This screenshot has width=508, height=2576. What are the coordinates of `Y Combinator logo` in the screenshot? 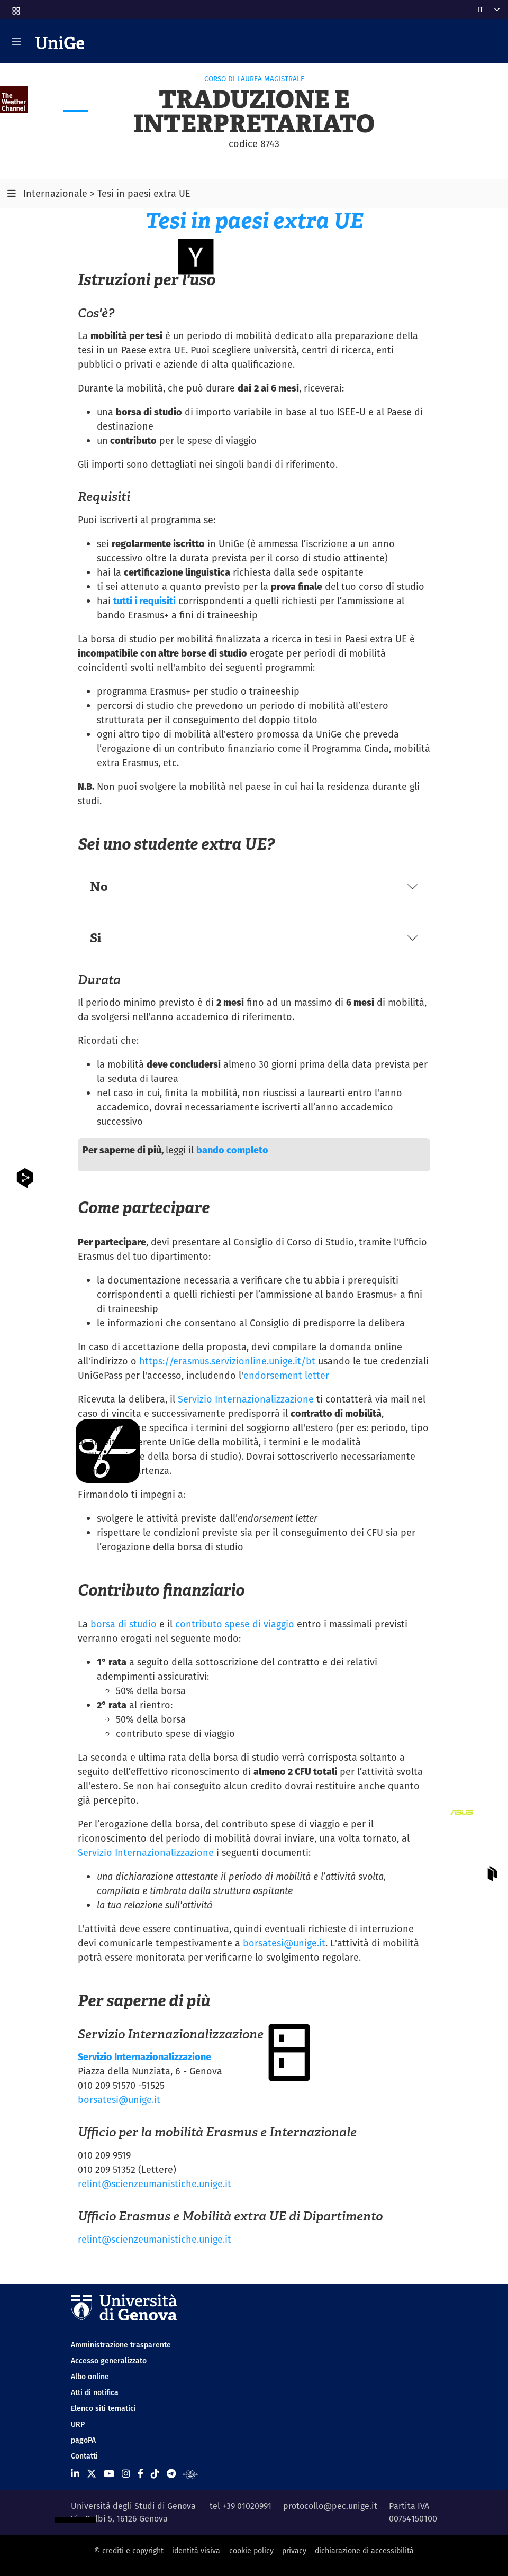 It's located at (196, 257).